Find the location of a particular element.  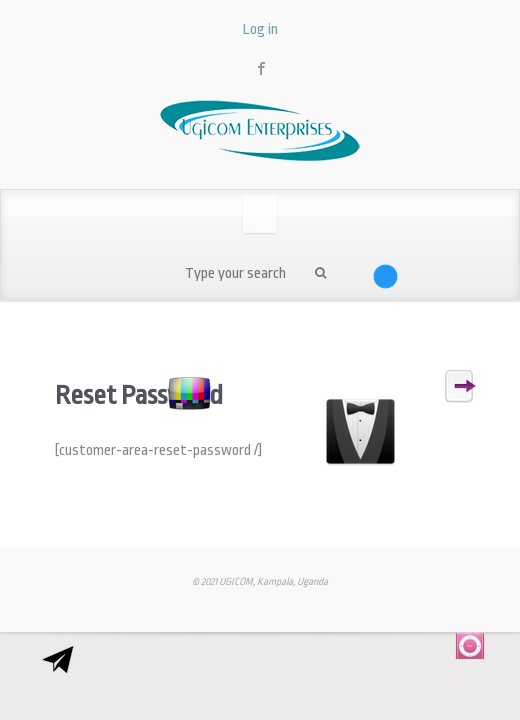

view sent messages folder is located at coordinates (58, 660).